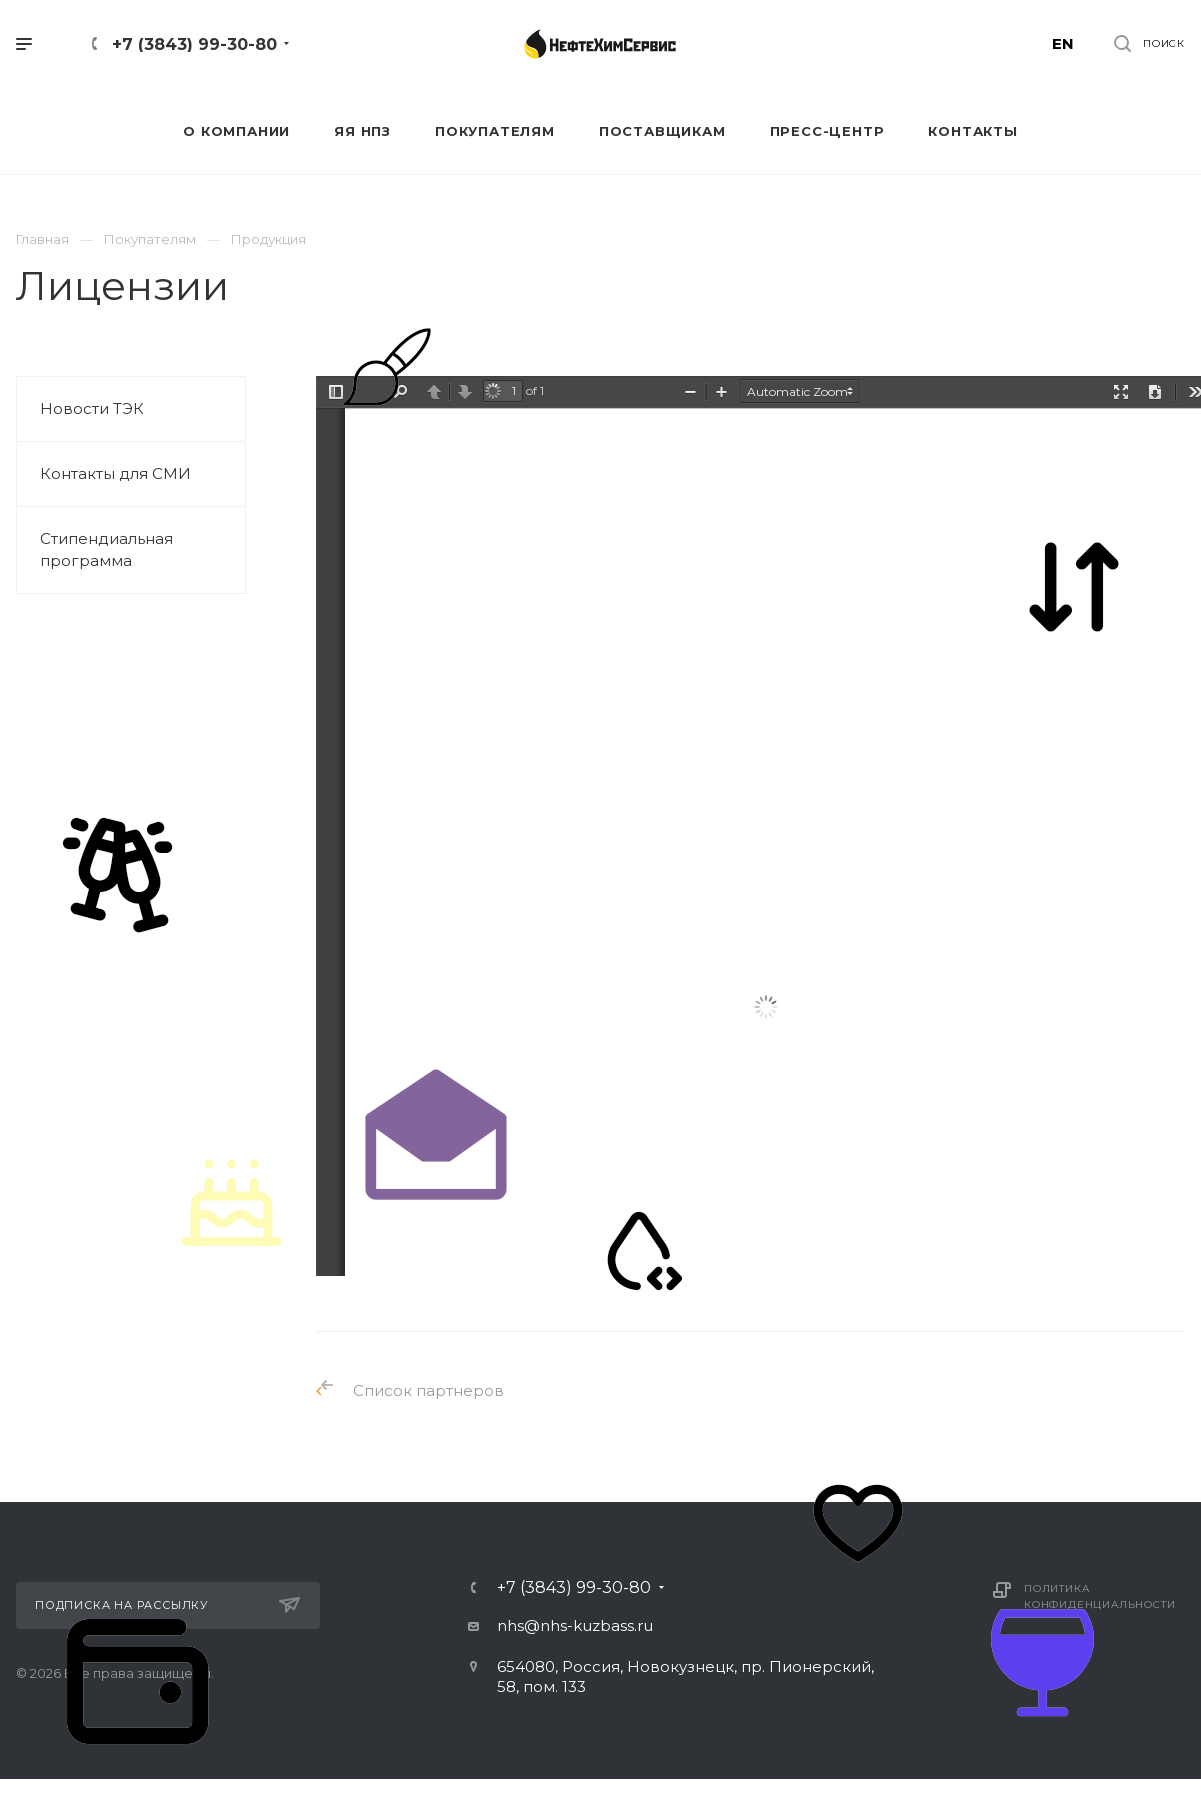 The width and height of the screenshot is (1201, 1810). Describe the element at coordinates (1042, 1660) in the screenshot. I see `browse wine or spirits menu` at that location.